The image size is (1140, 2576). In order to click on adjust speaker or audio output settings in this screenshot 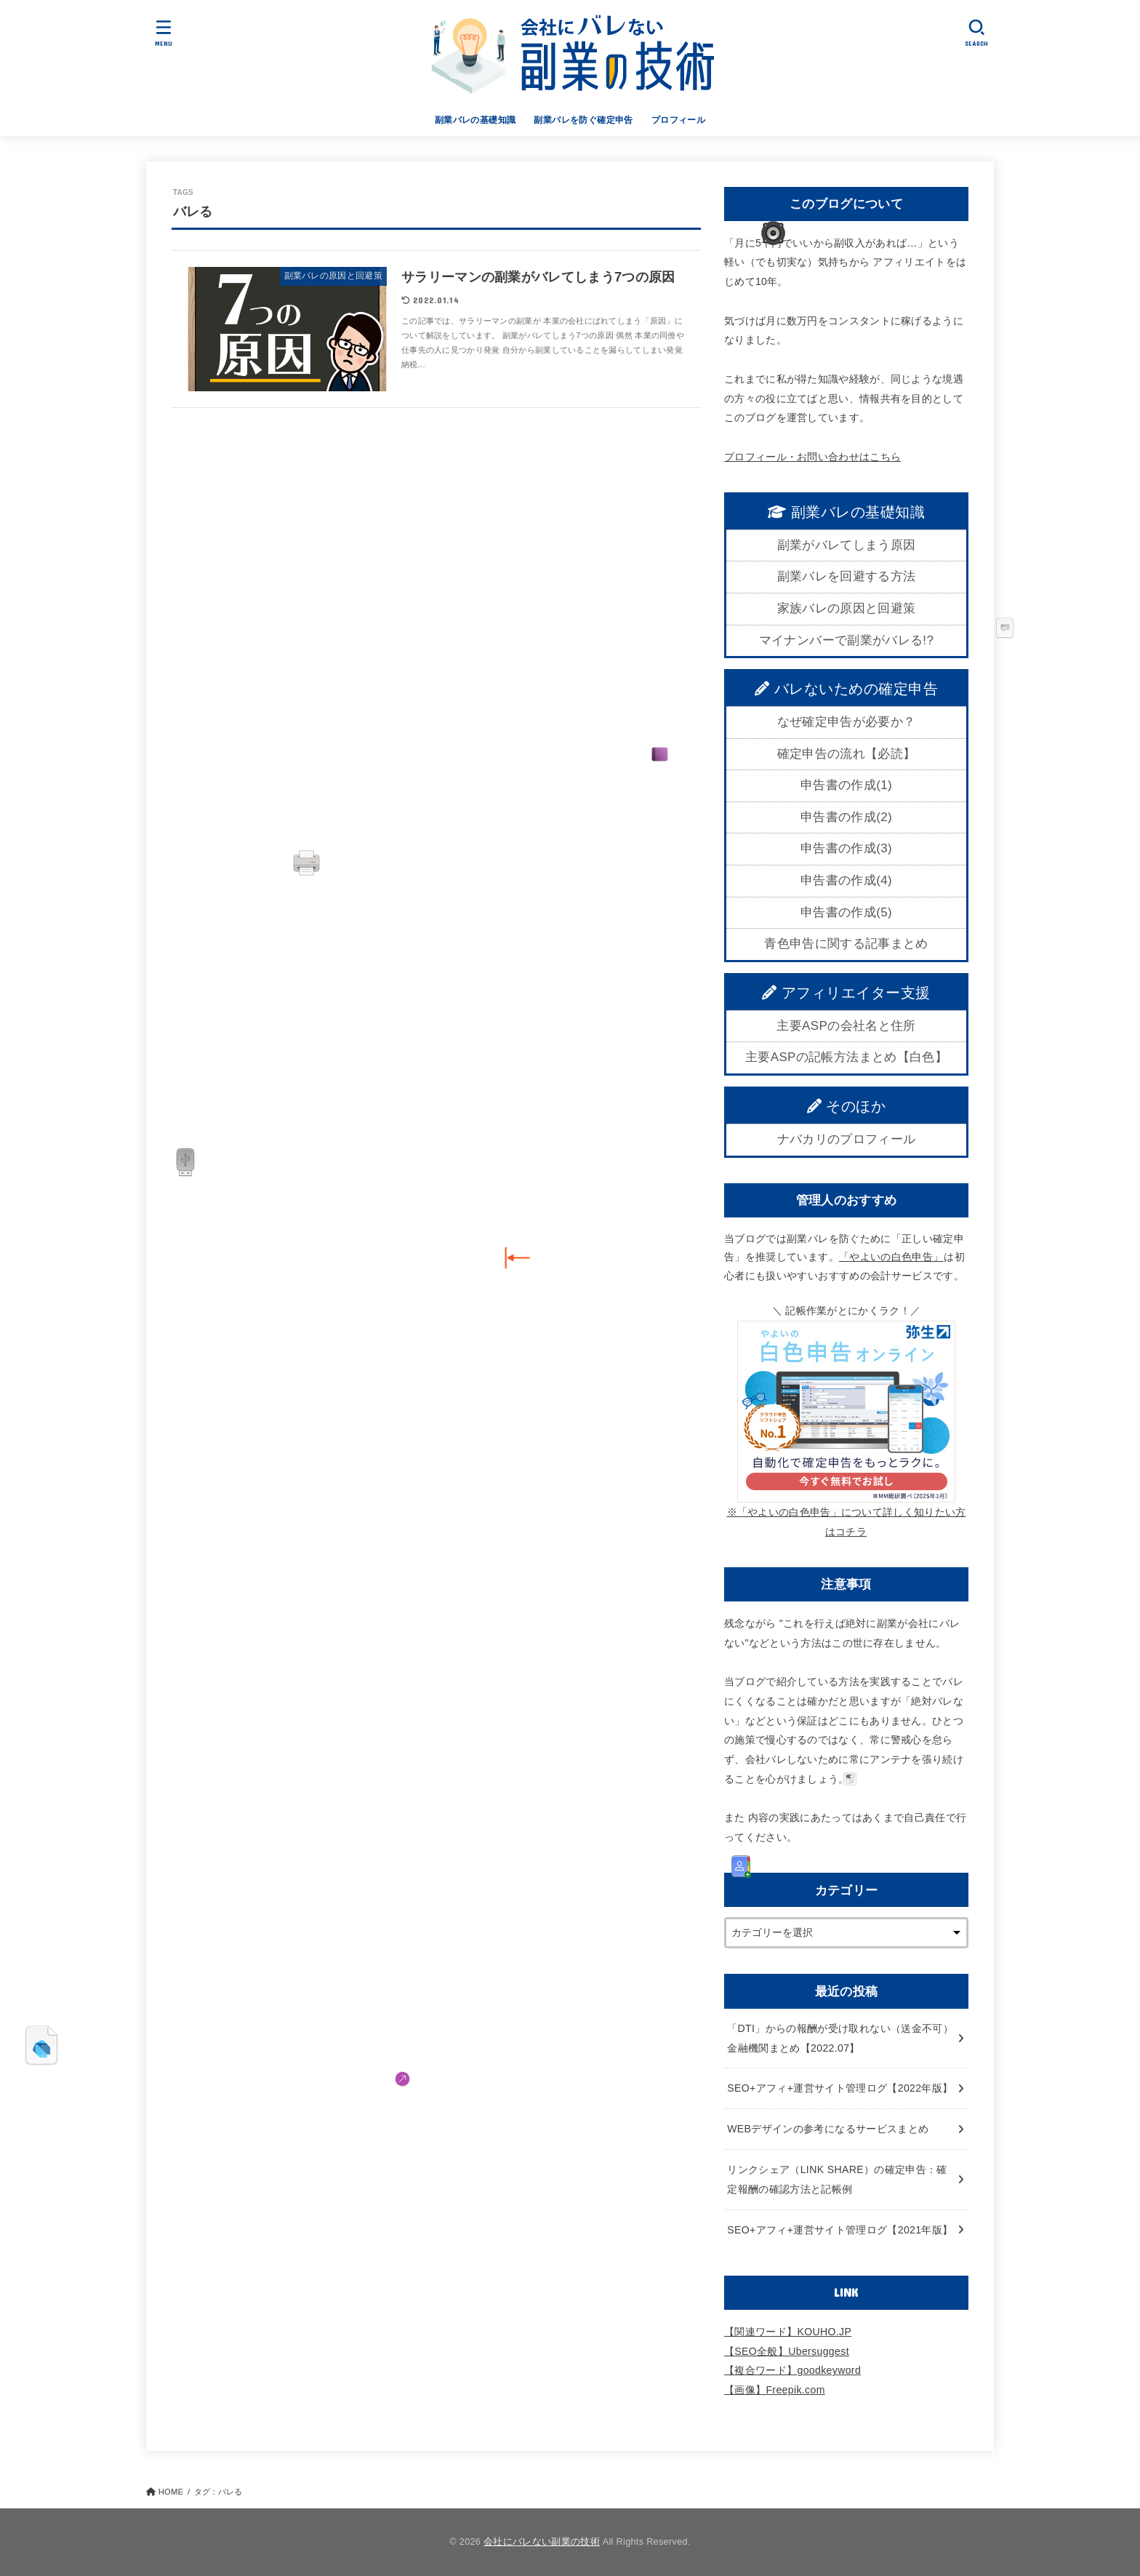, I will do `click(773, 233)`.